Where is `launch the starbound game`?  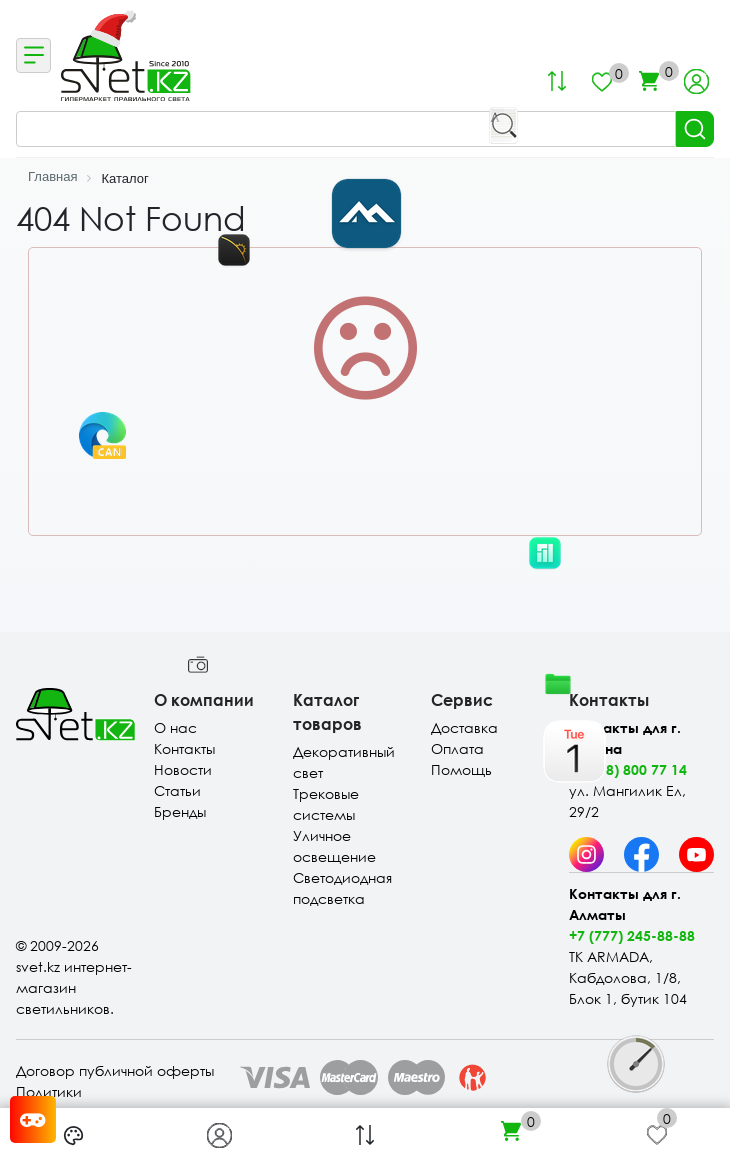
launch the starbound game is located at coordinates (234, 250).